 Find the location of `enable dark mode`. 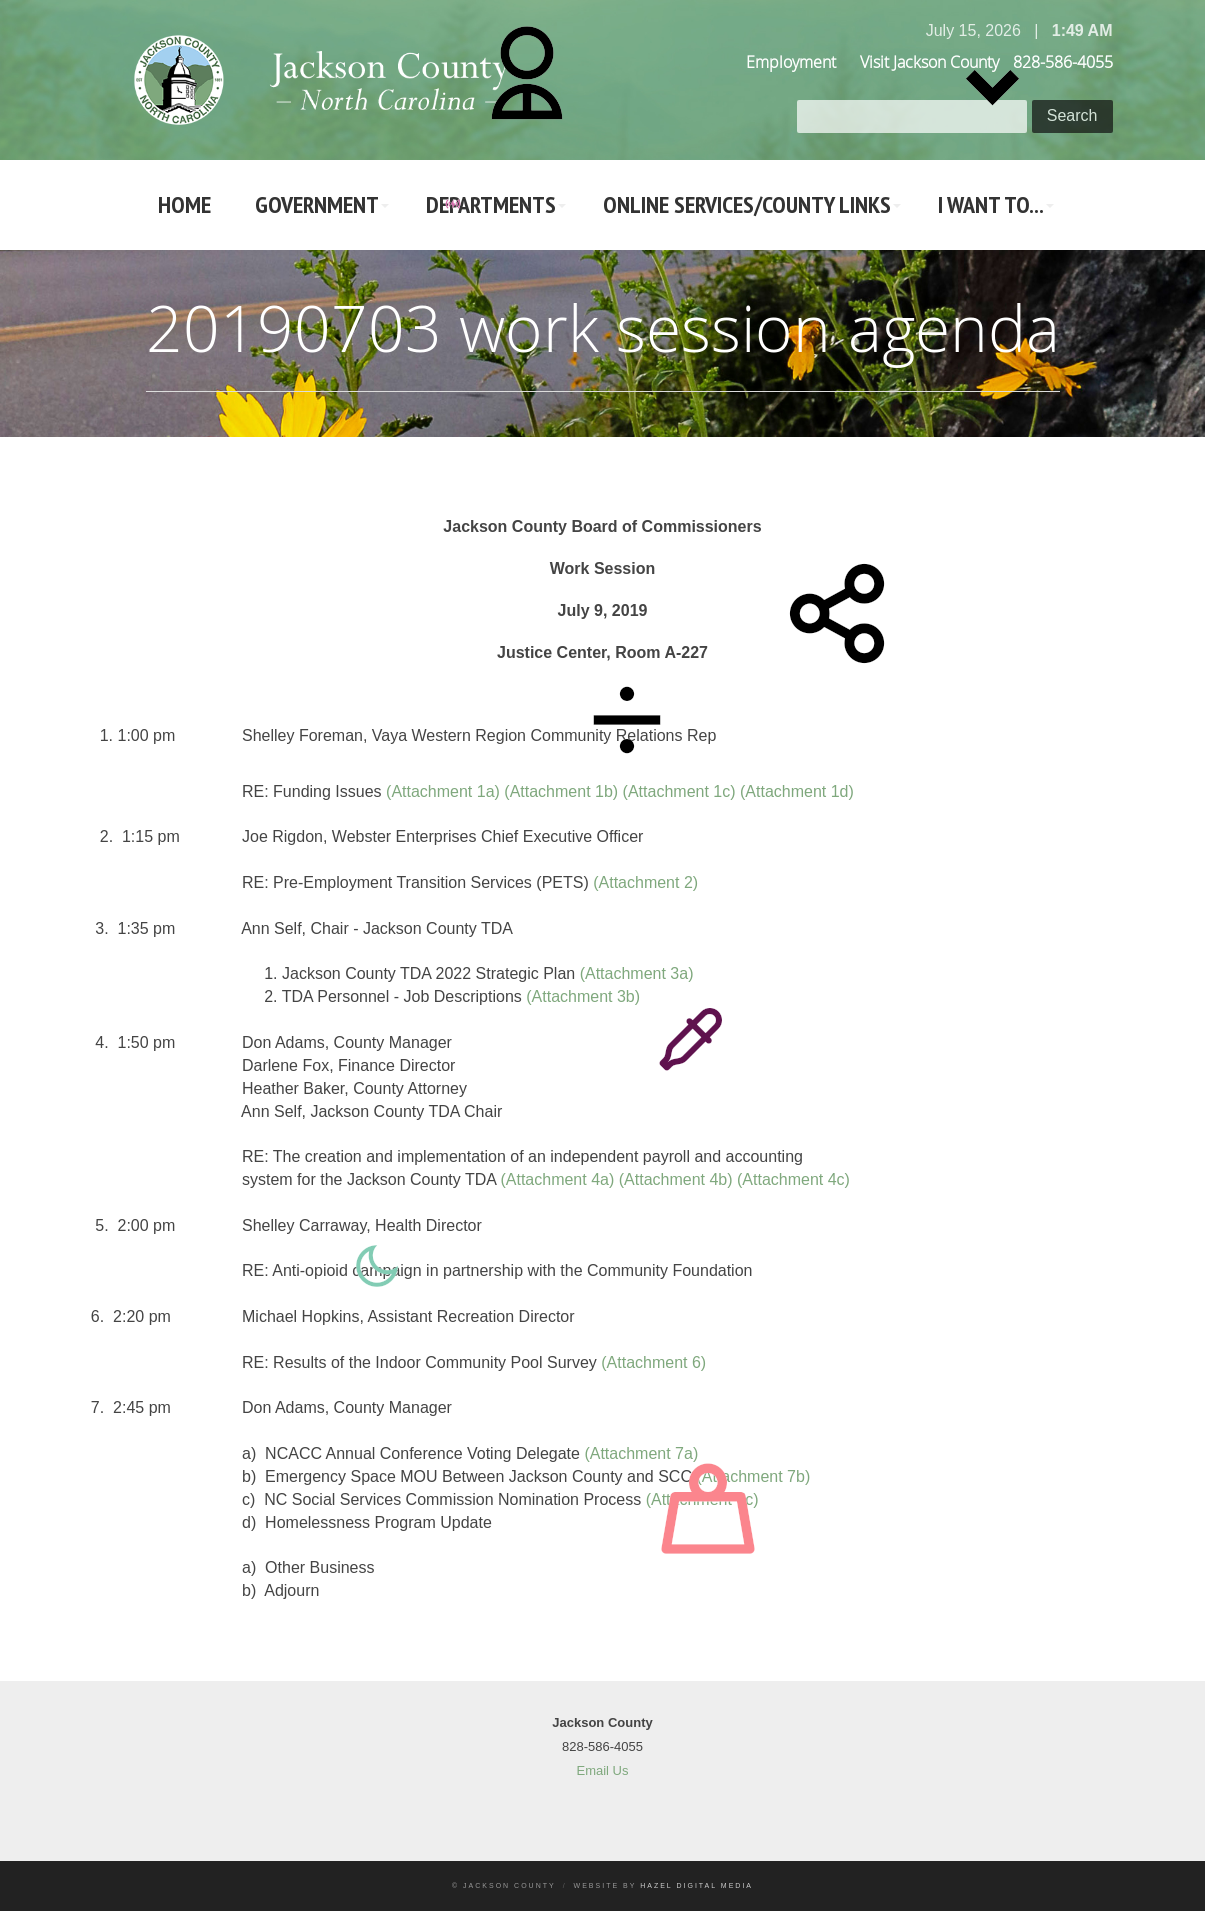

enable dark mode is located at coordinates (377, 1266).